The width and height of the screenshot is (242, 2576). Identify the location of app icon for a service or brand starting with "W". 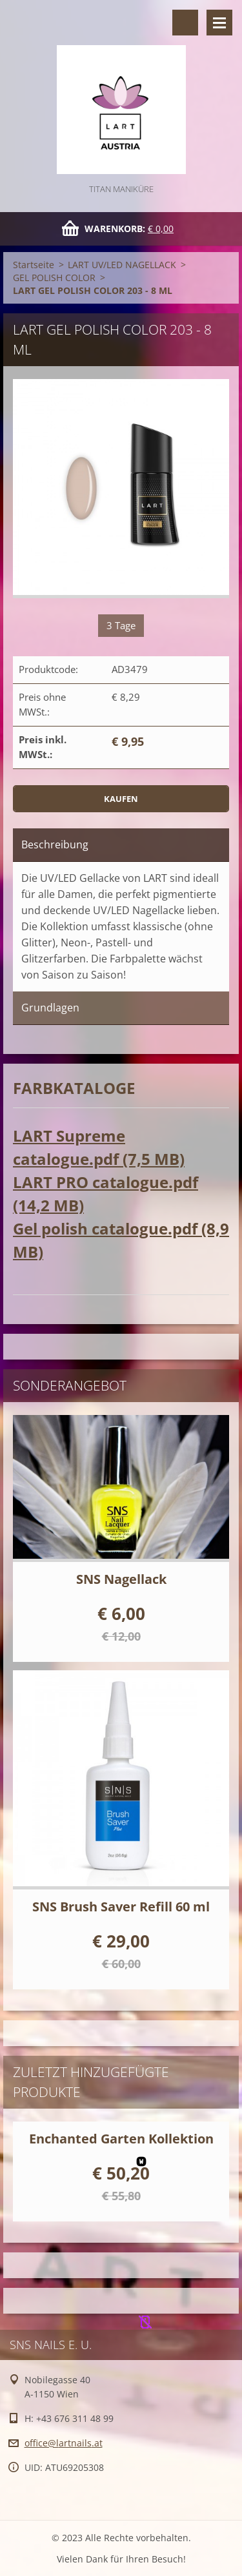
(141, 2161).